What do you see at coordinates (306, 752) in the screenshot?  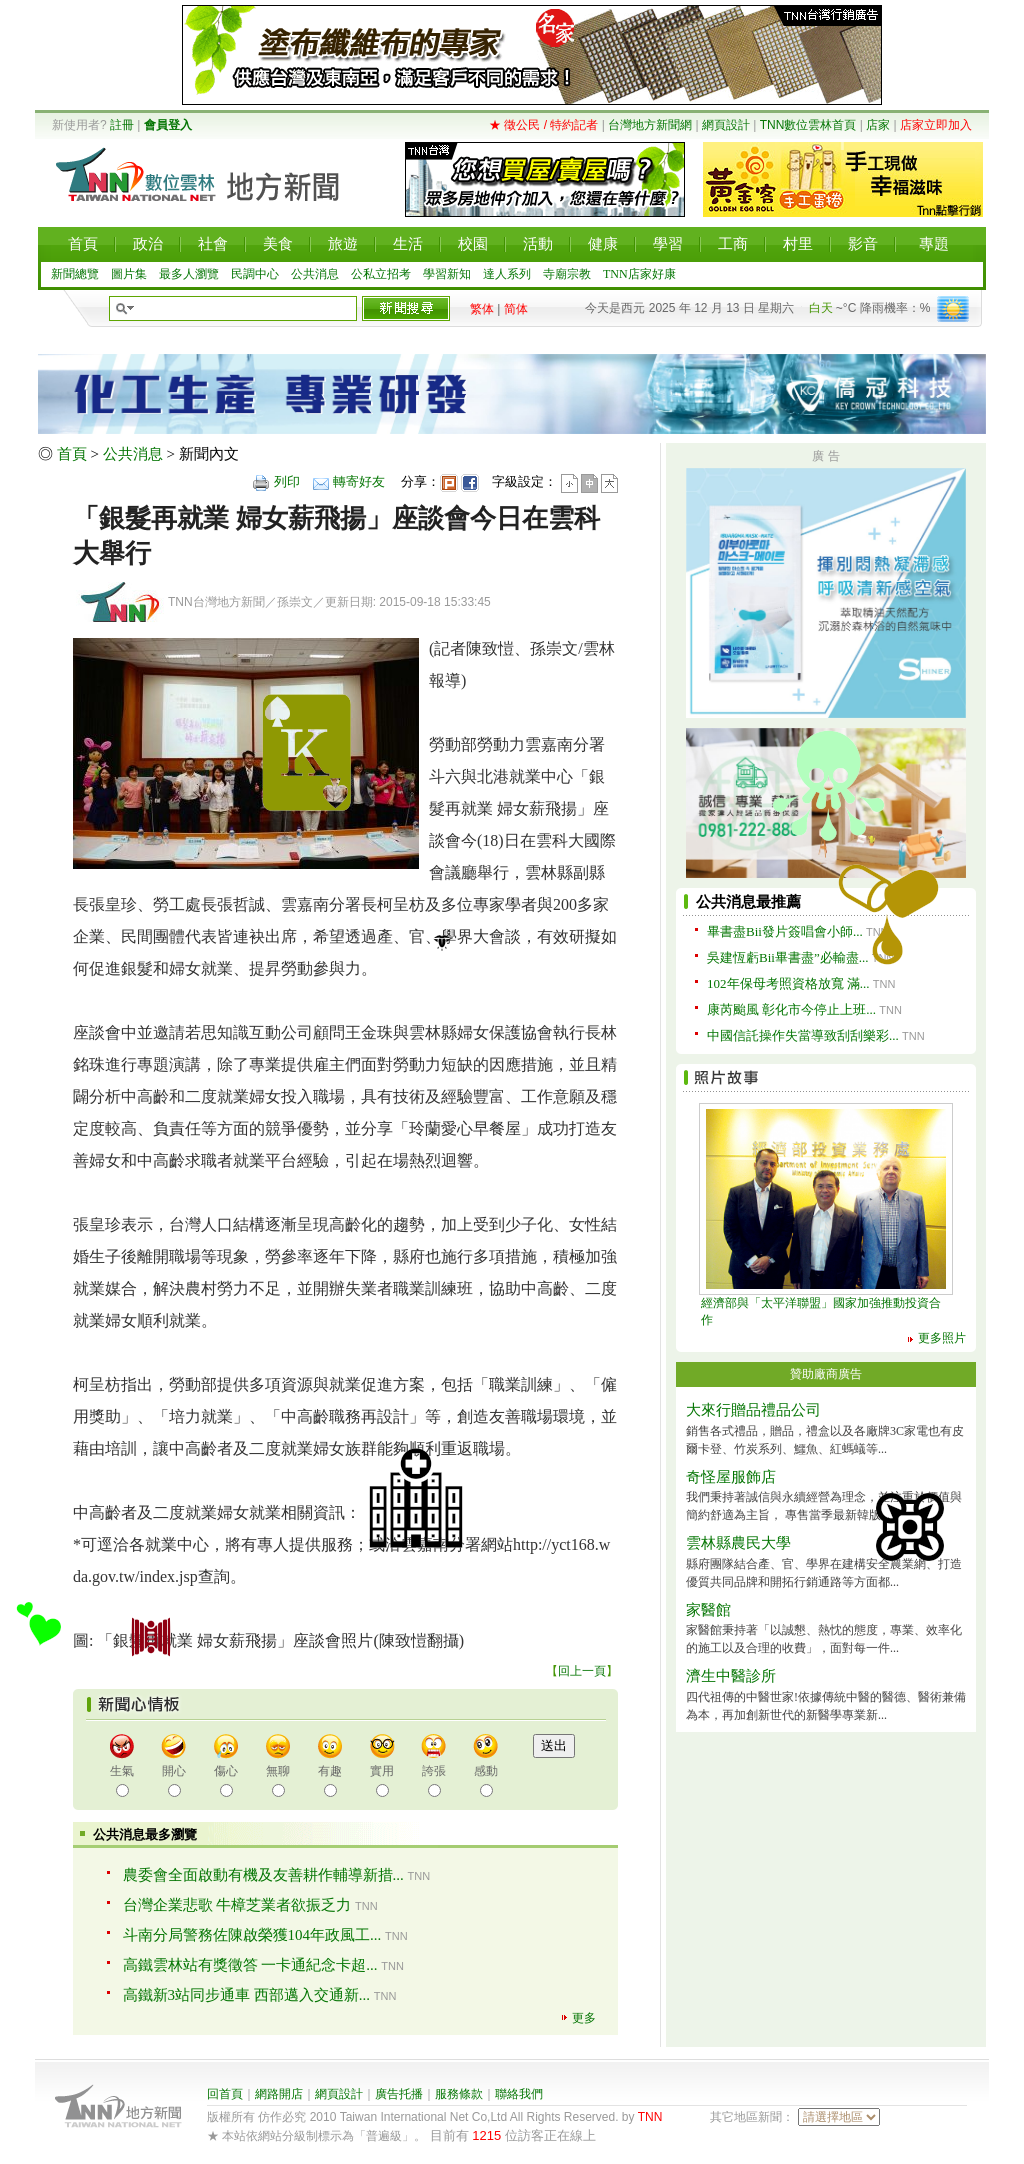 I see `king of spades playing card` at bounding box center [306, 752].